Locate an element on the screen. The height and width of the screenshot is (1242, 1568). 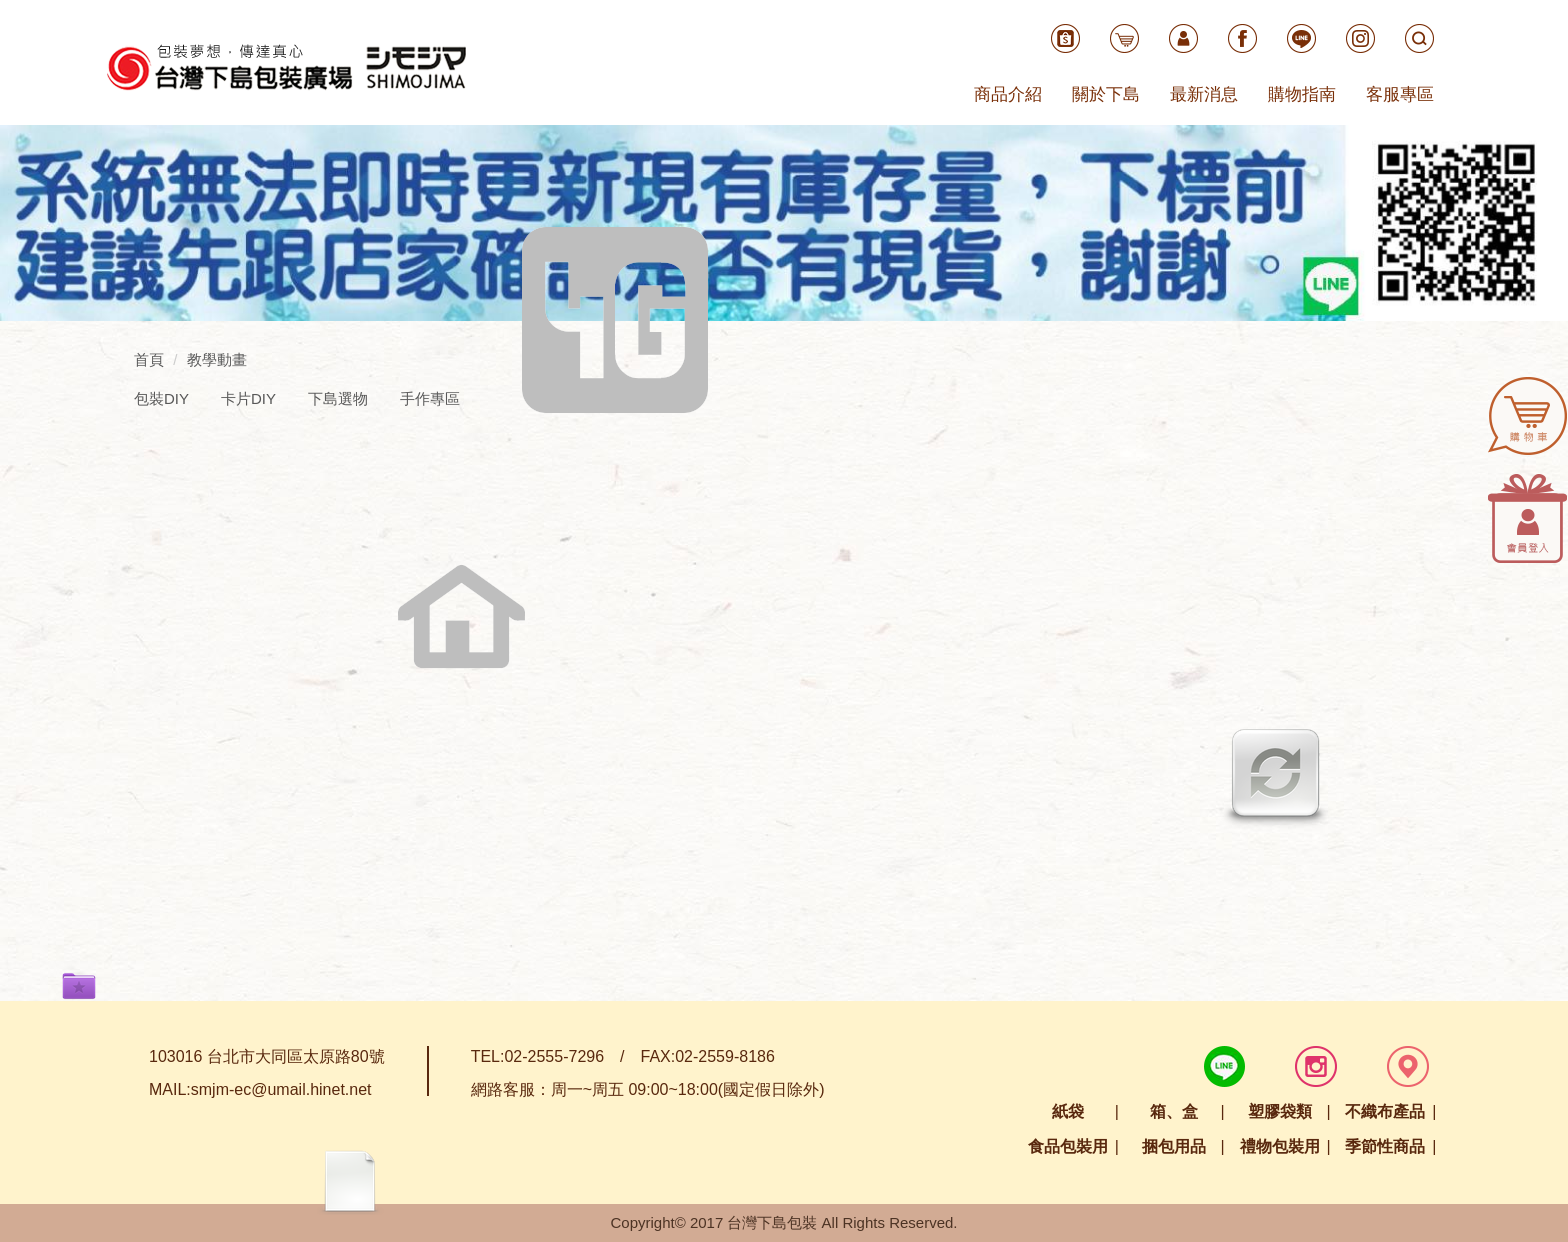
navigate to home screen is located at coordinates (461, 620).